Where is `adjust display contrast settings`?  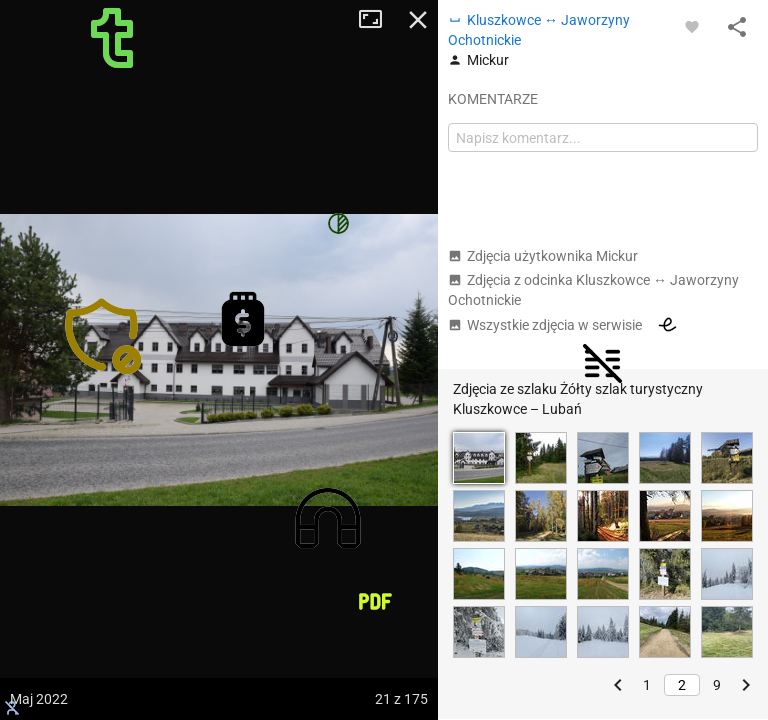
adjust display contrast settings is located at coordinates (338, 223).